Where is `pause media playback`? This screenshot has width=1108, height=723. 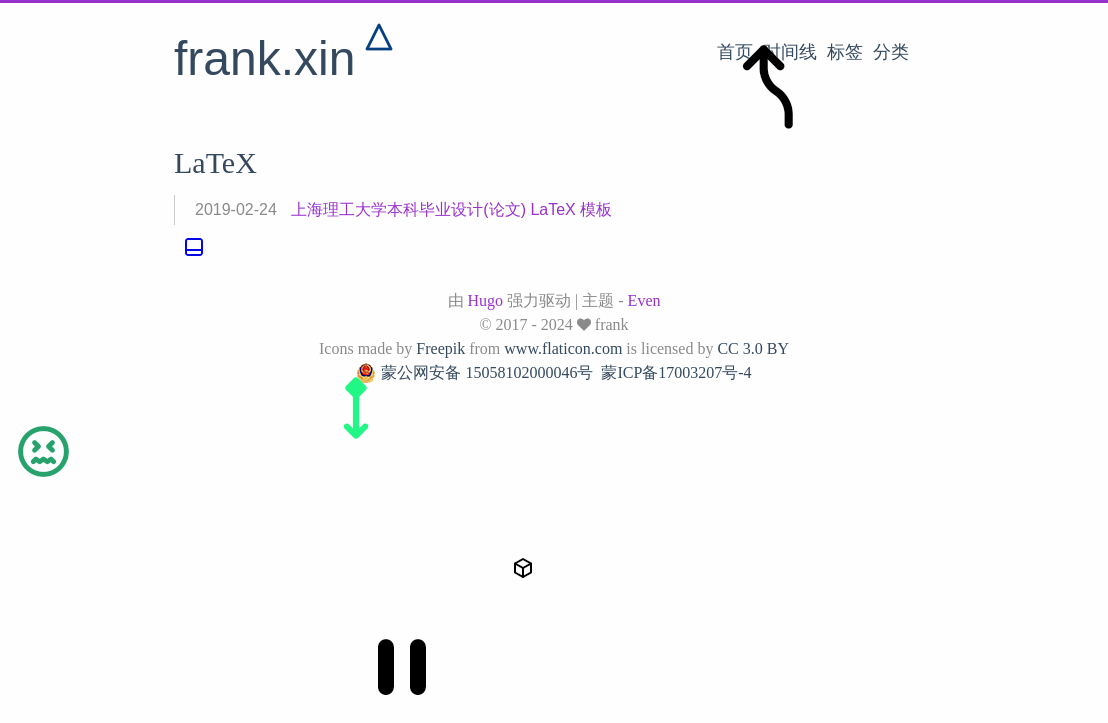 pause media playback is located at coordinates (402, 667).